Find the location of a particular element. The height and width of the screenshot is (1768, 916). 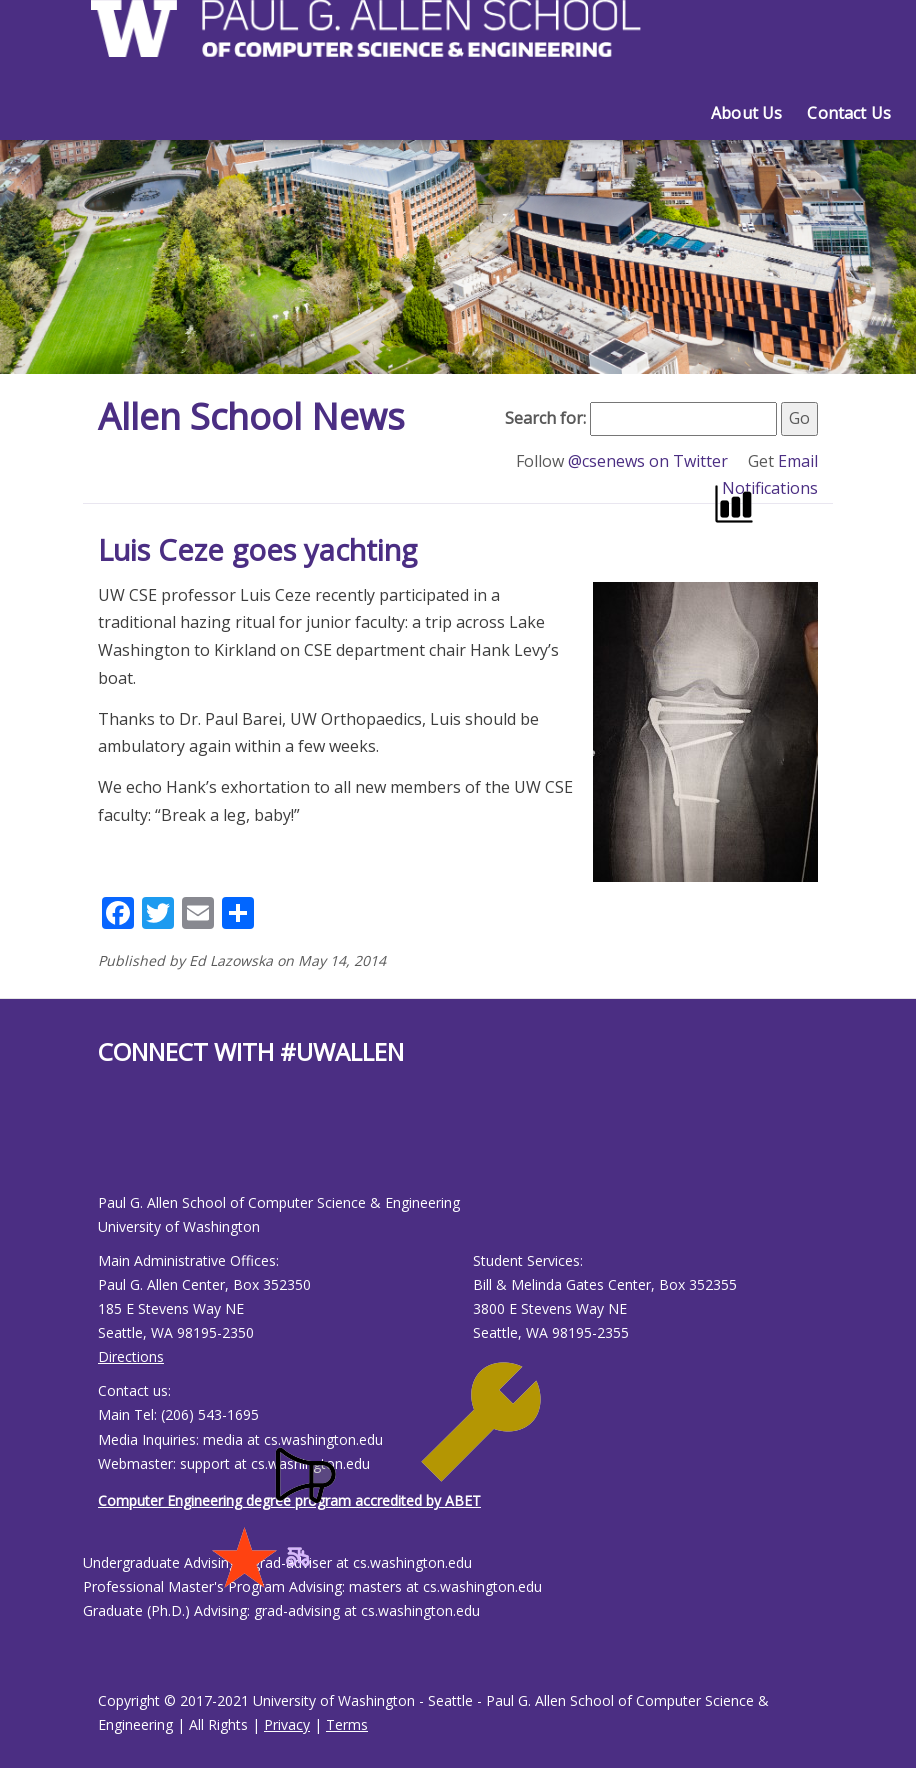

access build or configuration settings is located at coordinates (481, 1422).